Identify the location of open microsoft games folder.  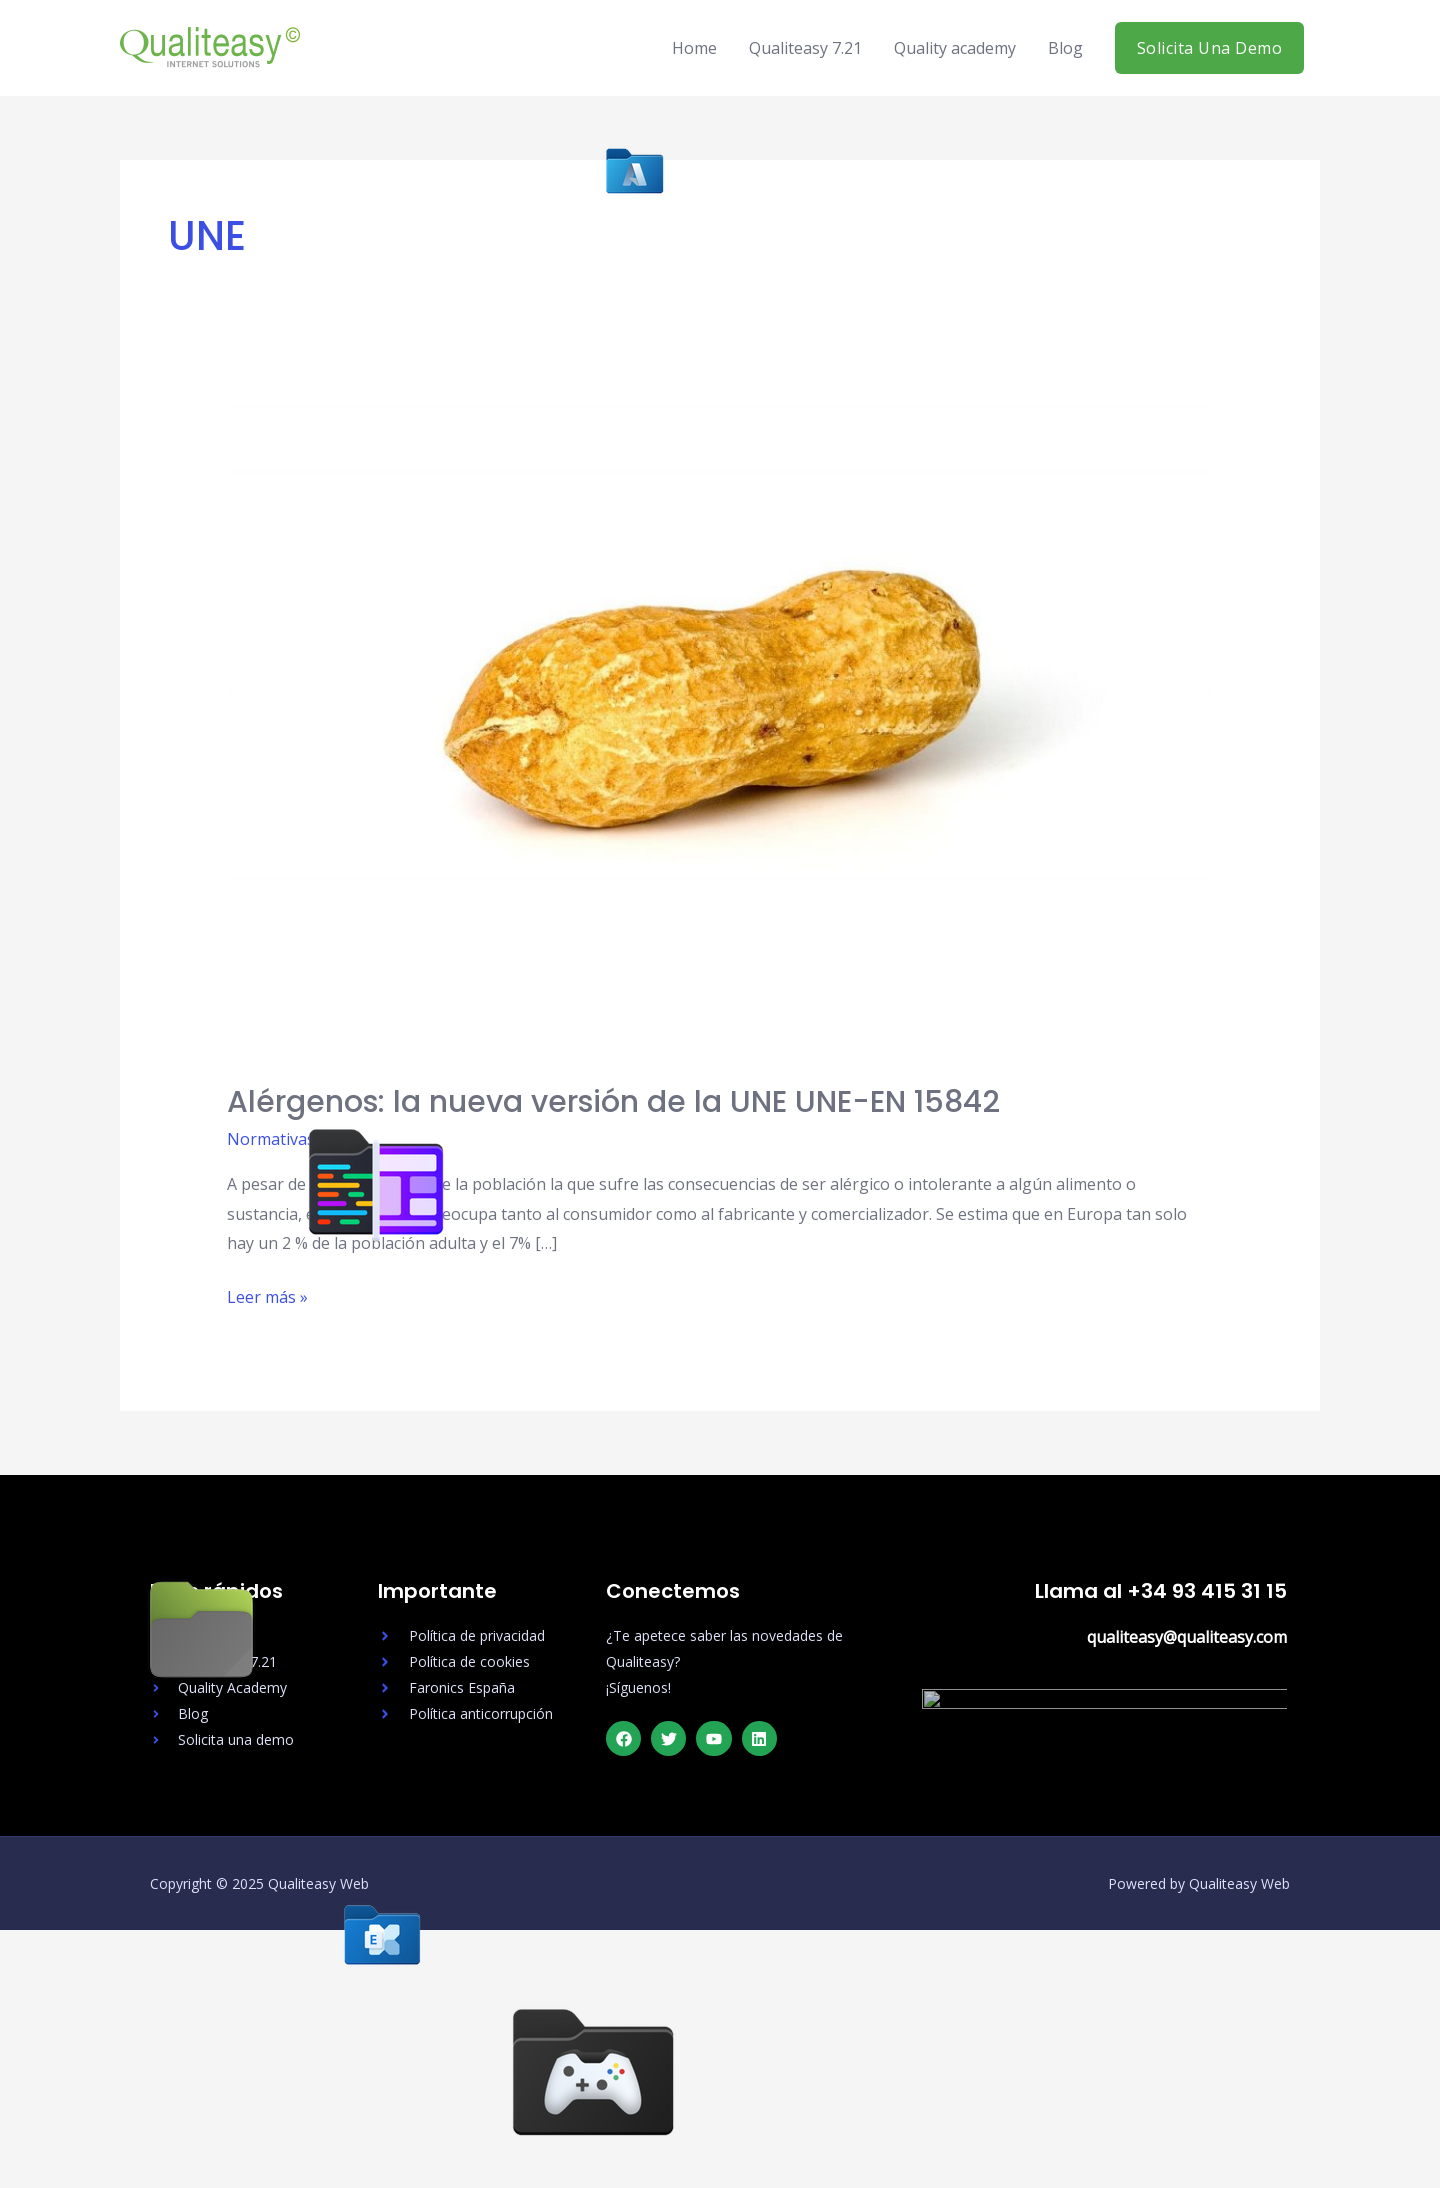
(592, 2076).